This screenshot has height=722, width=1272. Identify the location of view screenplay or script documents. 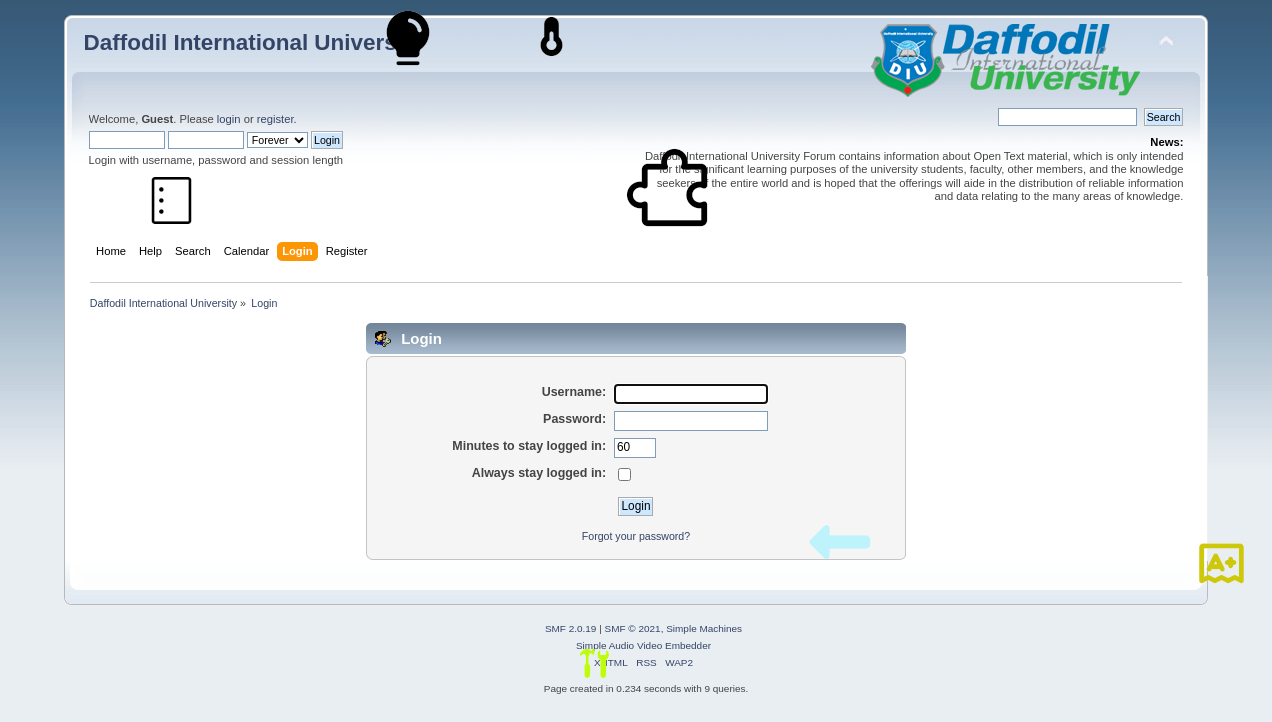
(171, 200).